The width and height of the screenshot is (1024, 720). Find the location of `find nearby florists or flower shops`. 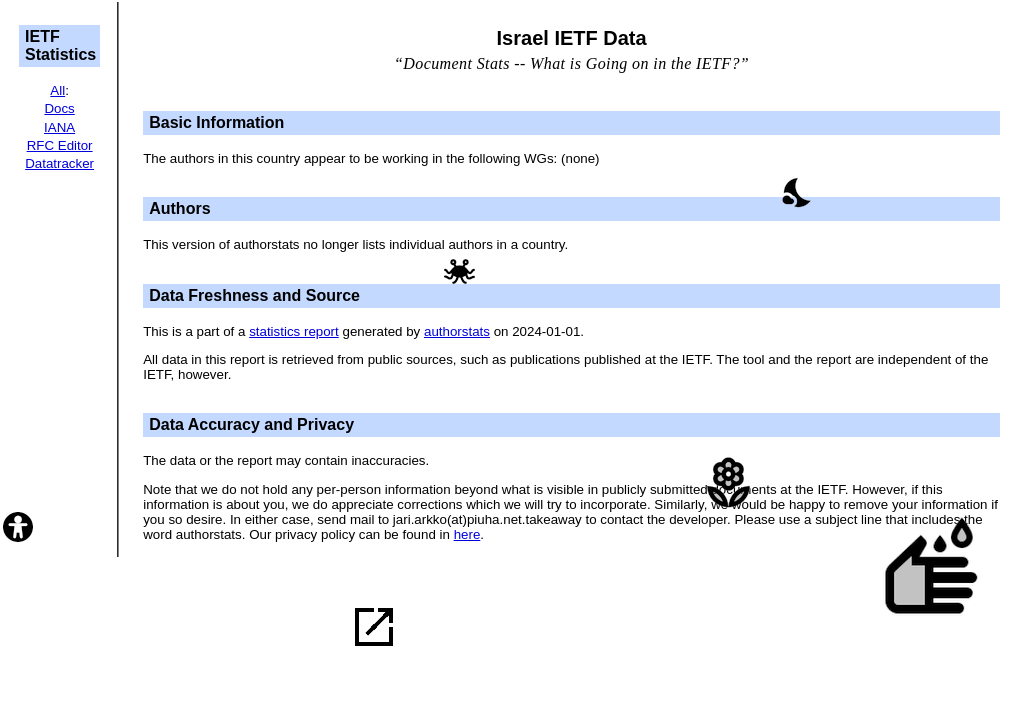

find nearby florists or flower shops is located at coordinates (728, 483).